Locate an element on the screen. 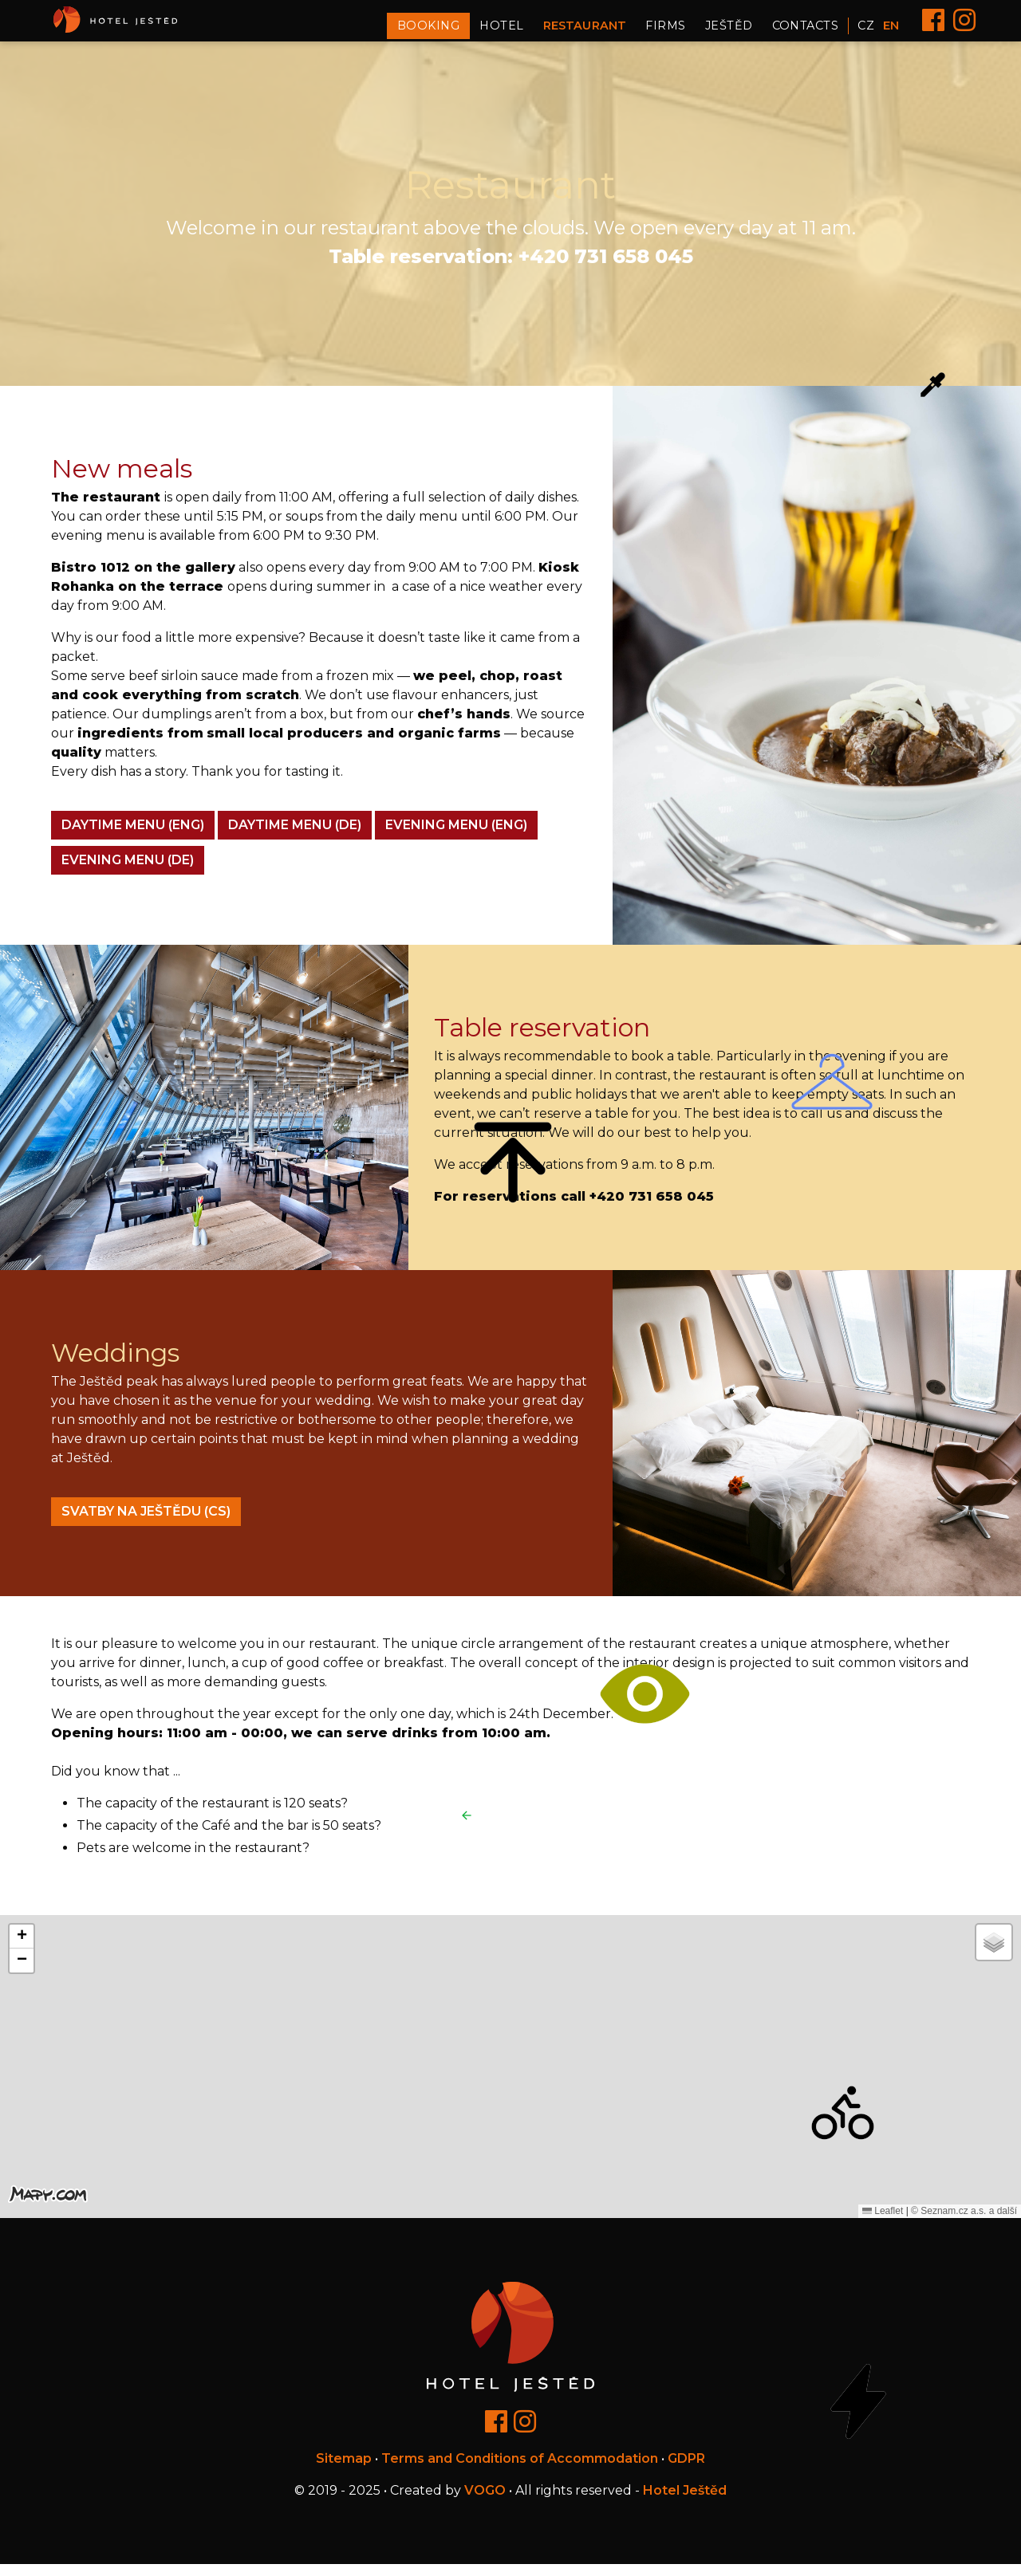  view or preview content is located at coordinates (645, 1693).